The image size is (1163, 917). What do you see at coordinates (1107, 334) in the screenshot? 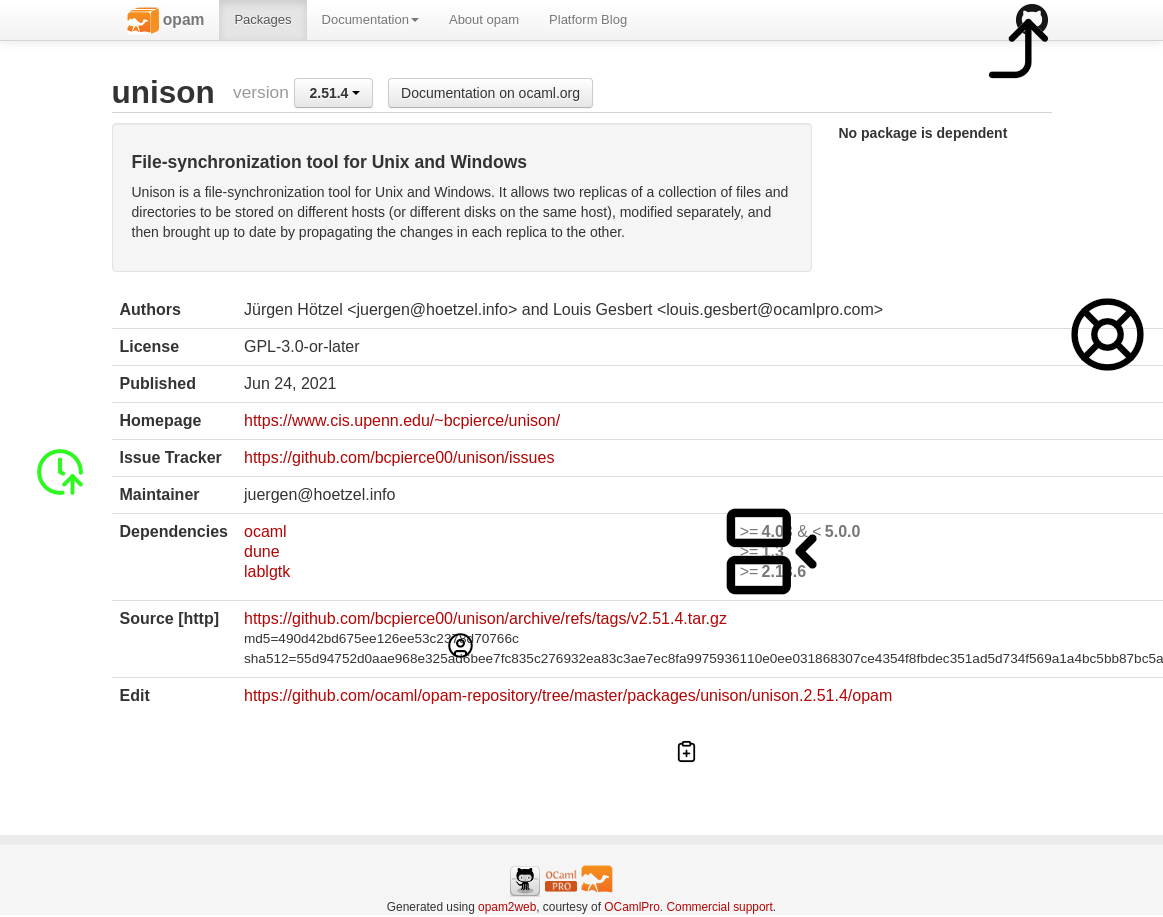
I see `access help or support` at bounding box center [1107, 334].